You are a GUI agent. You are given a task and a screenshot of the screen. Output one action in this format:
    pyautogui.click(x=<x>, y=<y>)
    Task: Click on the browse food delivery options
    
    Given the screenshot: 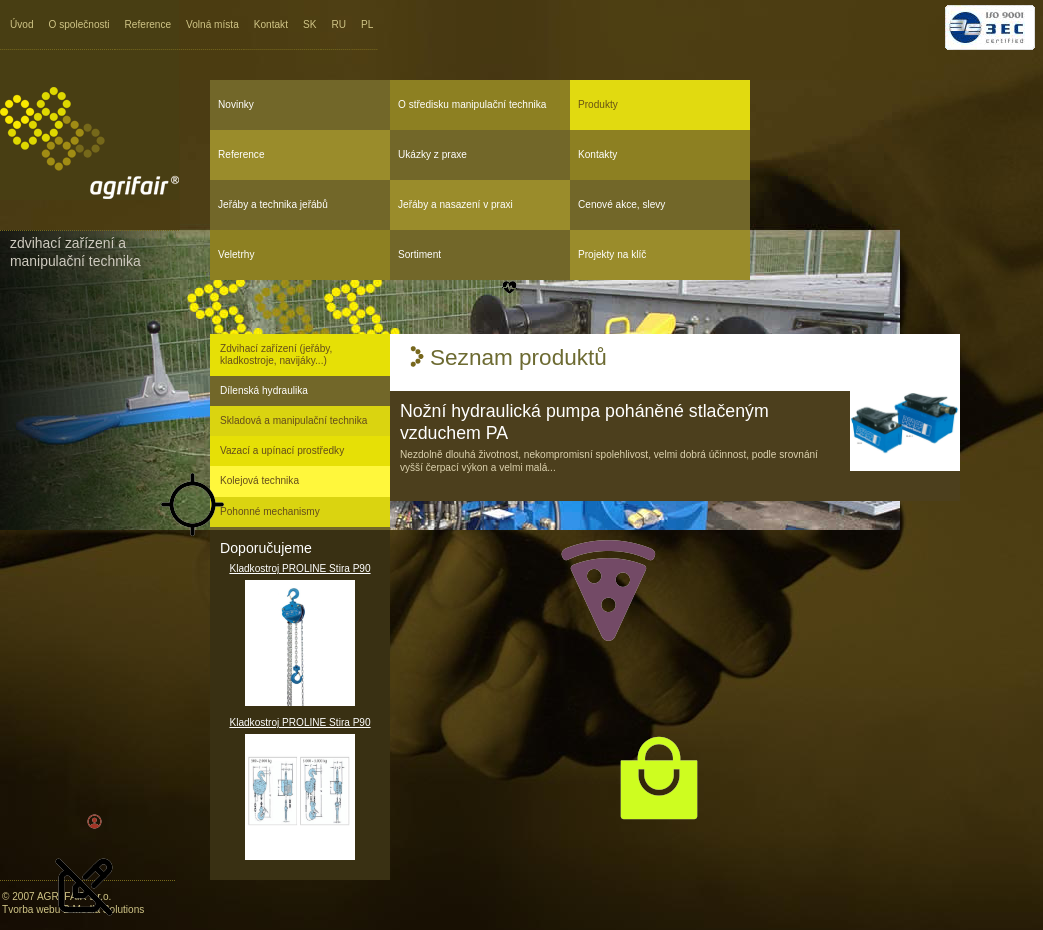 What is the action you would take?
    pyautogui.click(x=608, y=590)
    